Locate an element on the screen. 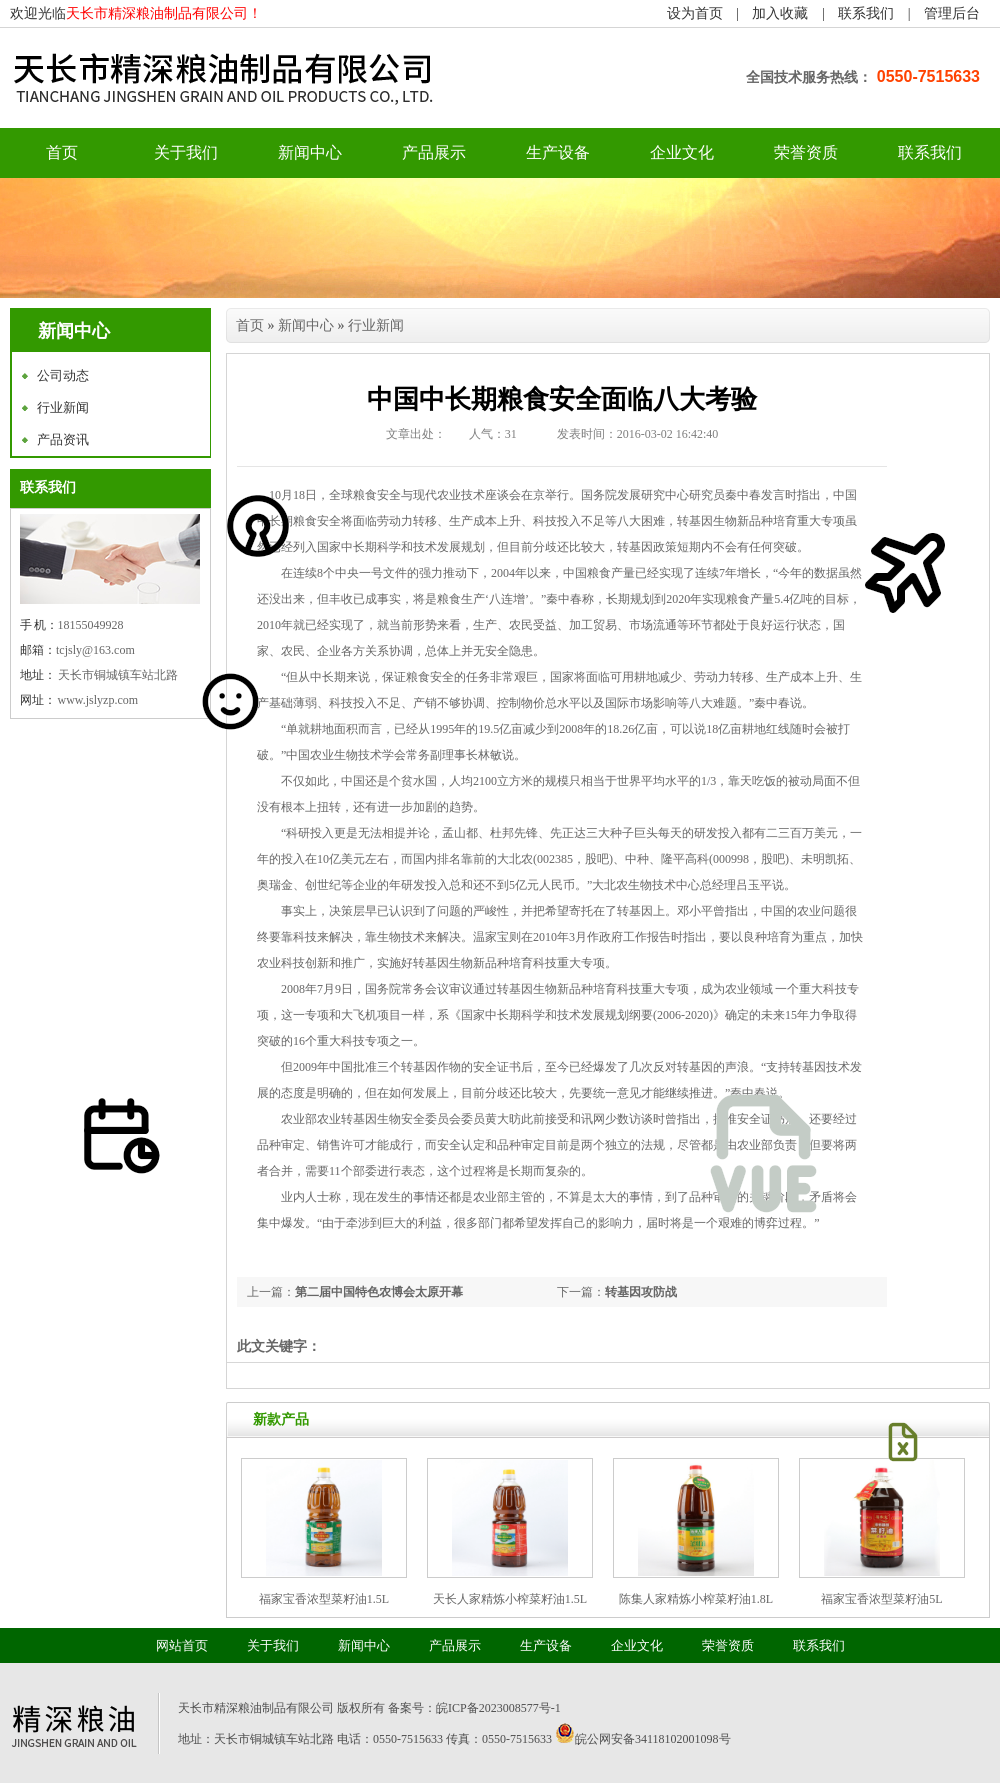 This screenshot has width=1000, height=1783. add a reaction or emoji is located at coordinates (230, 701).